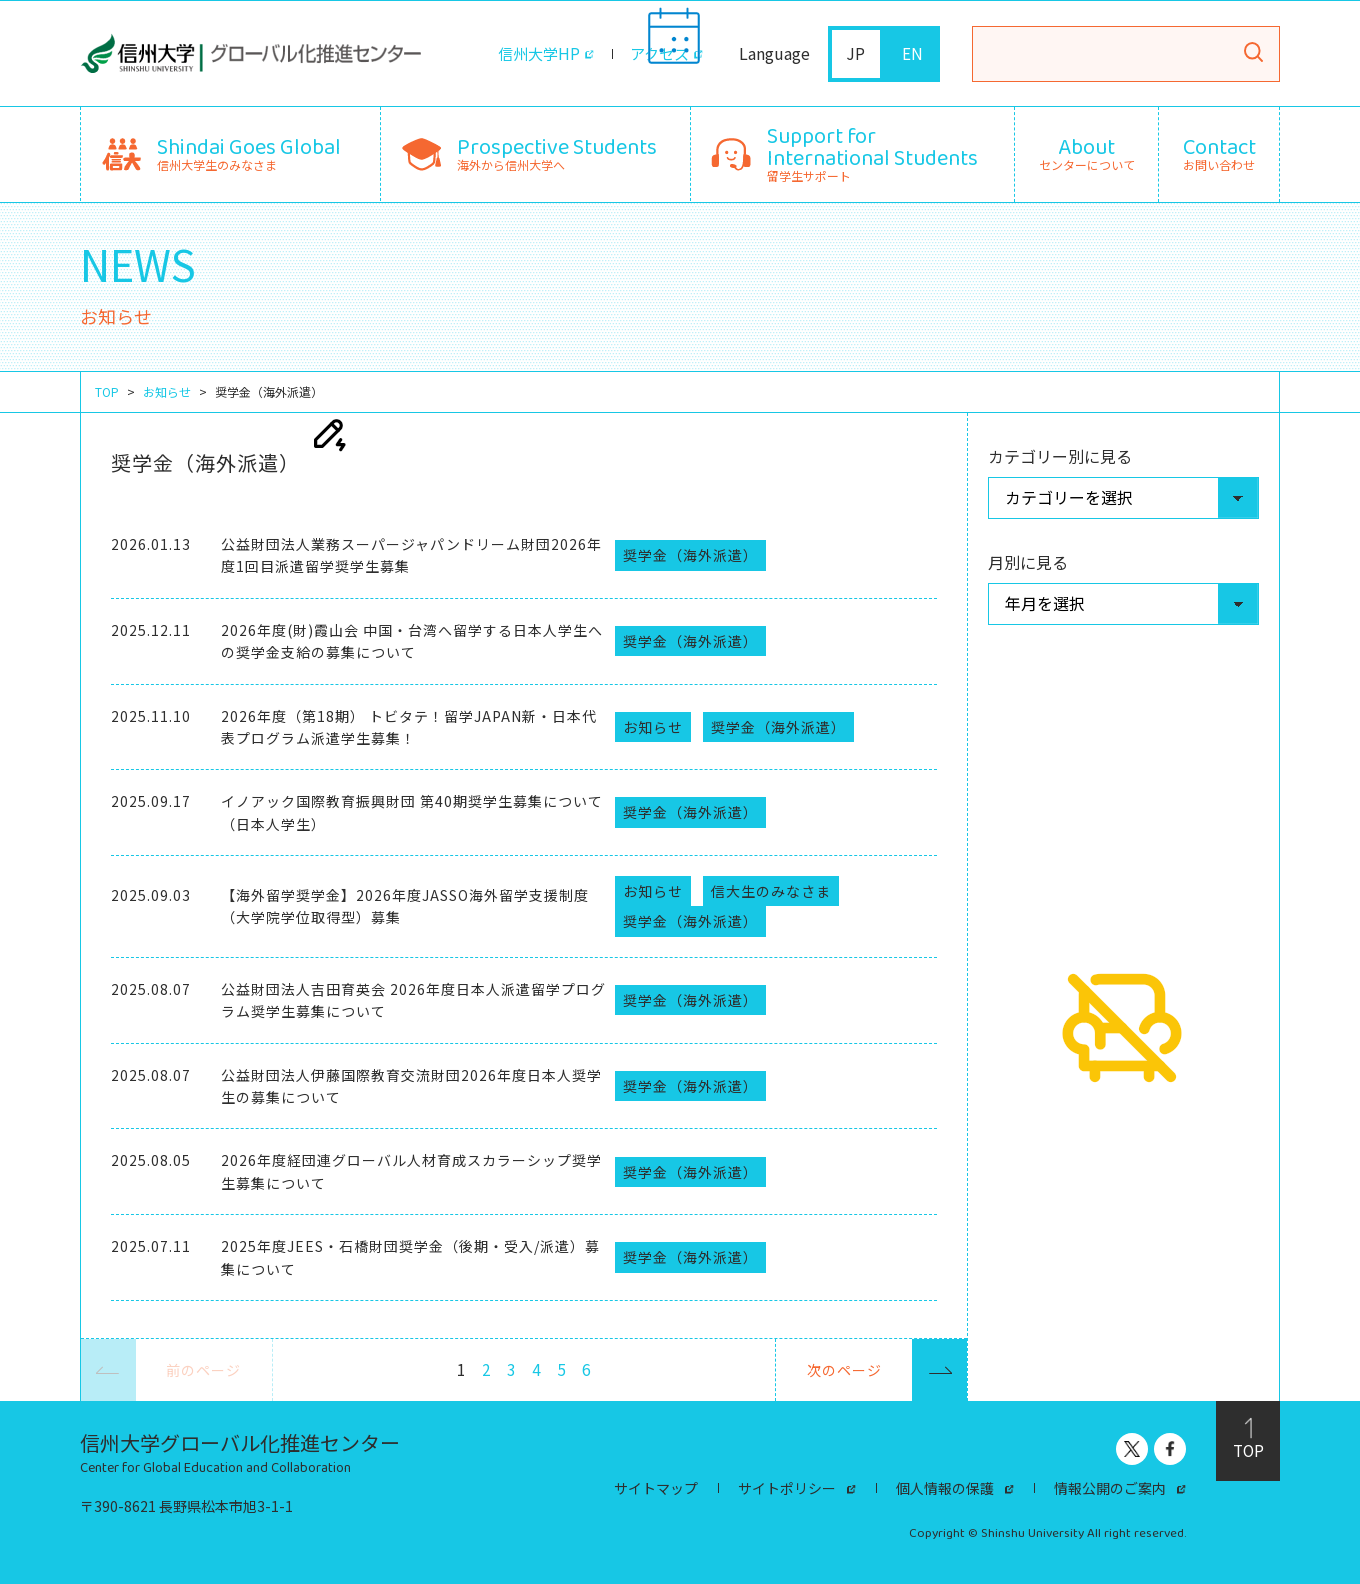  I want to click on seating unavailable or disabled, so click(1122, 1028).